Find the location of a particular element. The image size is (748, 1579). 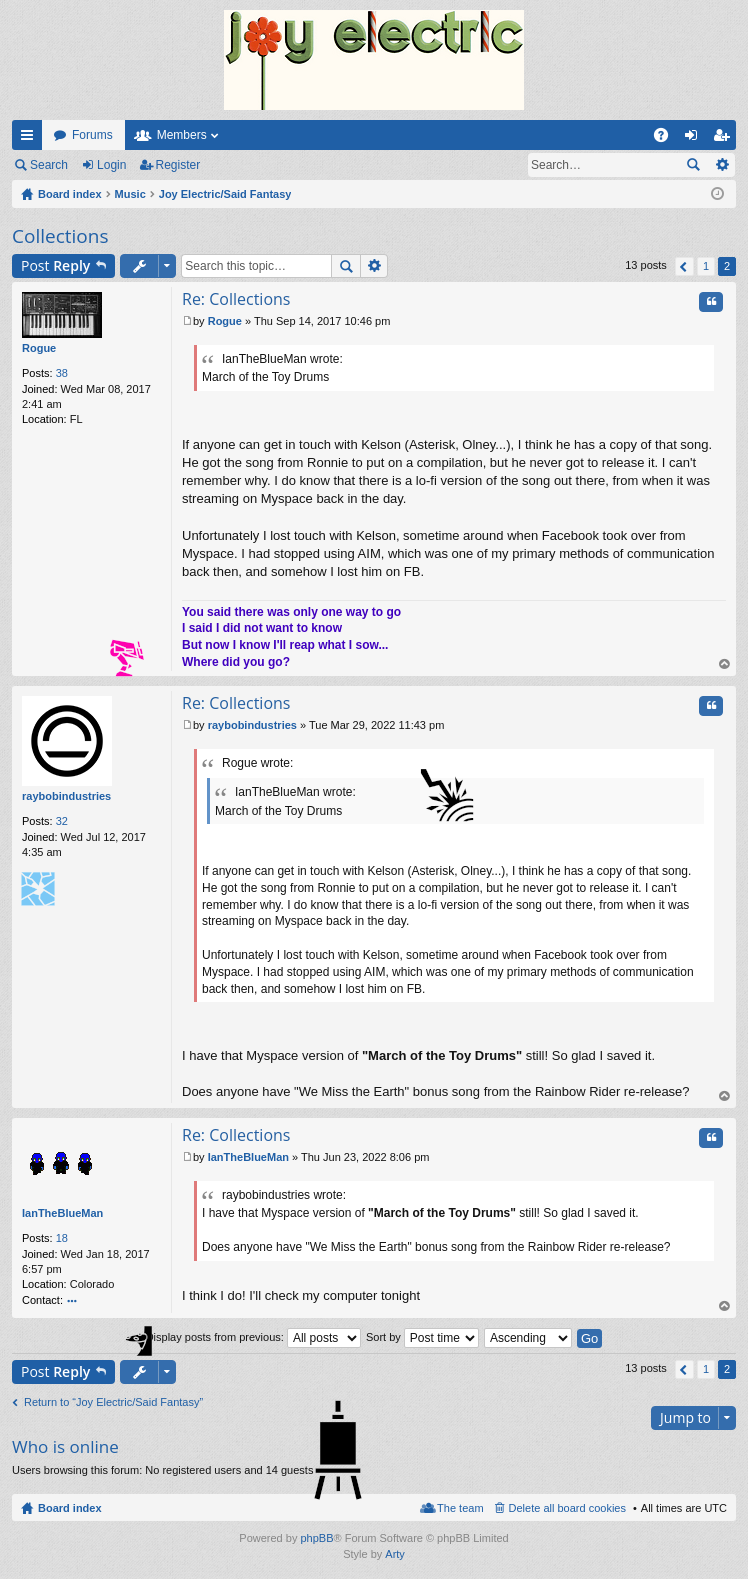

indicates a foraging or mushroom gathering activity is located at coordinates (137, 1341).